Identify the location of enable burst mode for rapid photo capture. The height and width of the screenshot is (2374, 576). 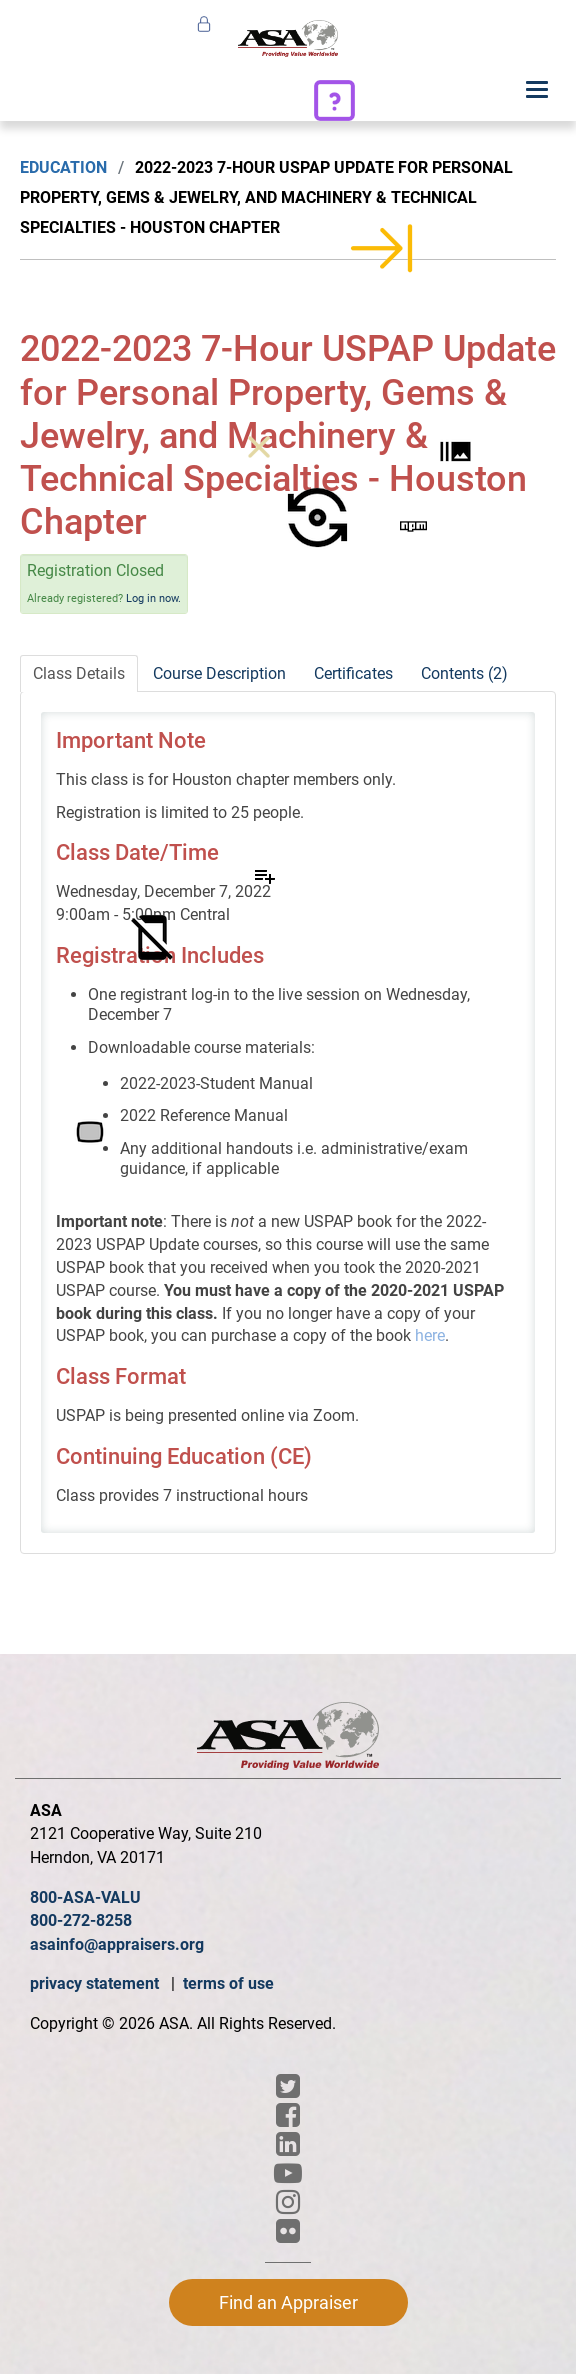
(455, 451).